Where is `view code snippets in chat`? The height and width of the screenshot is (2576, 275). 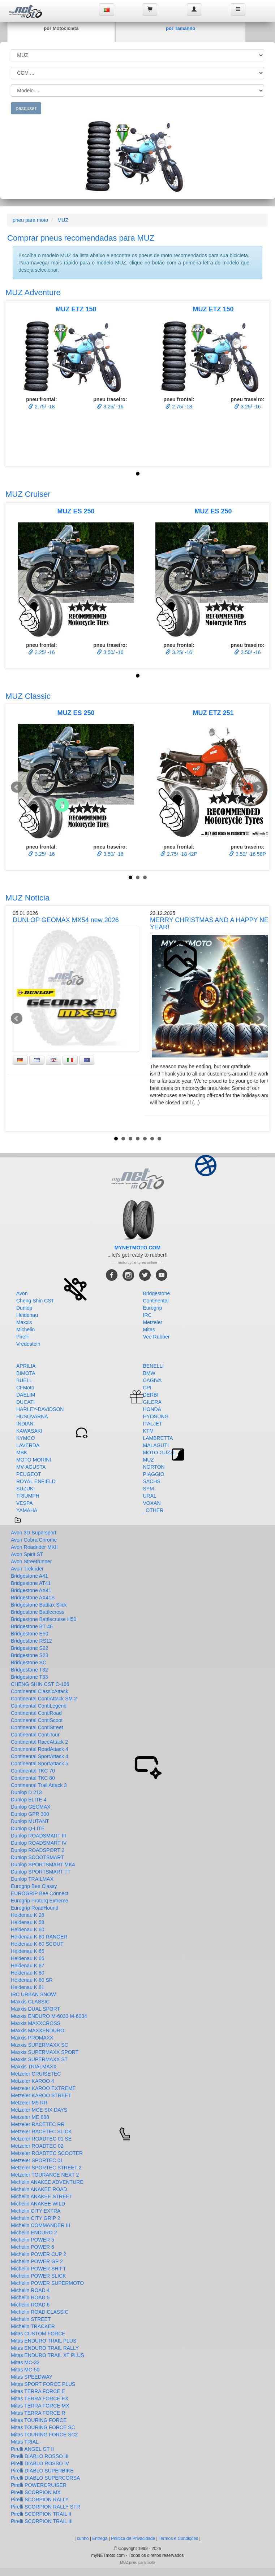 view code snippets in chat is located at coordinates (81, 1432).